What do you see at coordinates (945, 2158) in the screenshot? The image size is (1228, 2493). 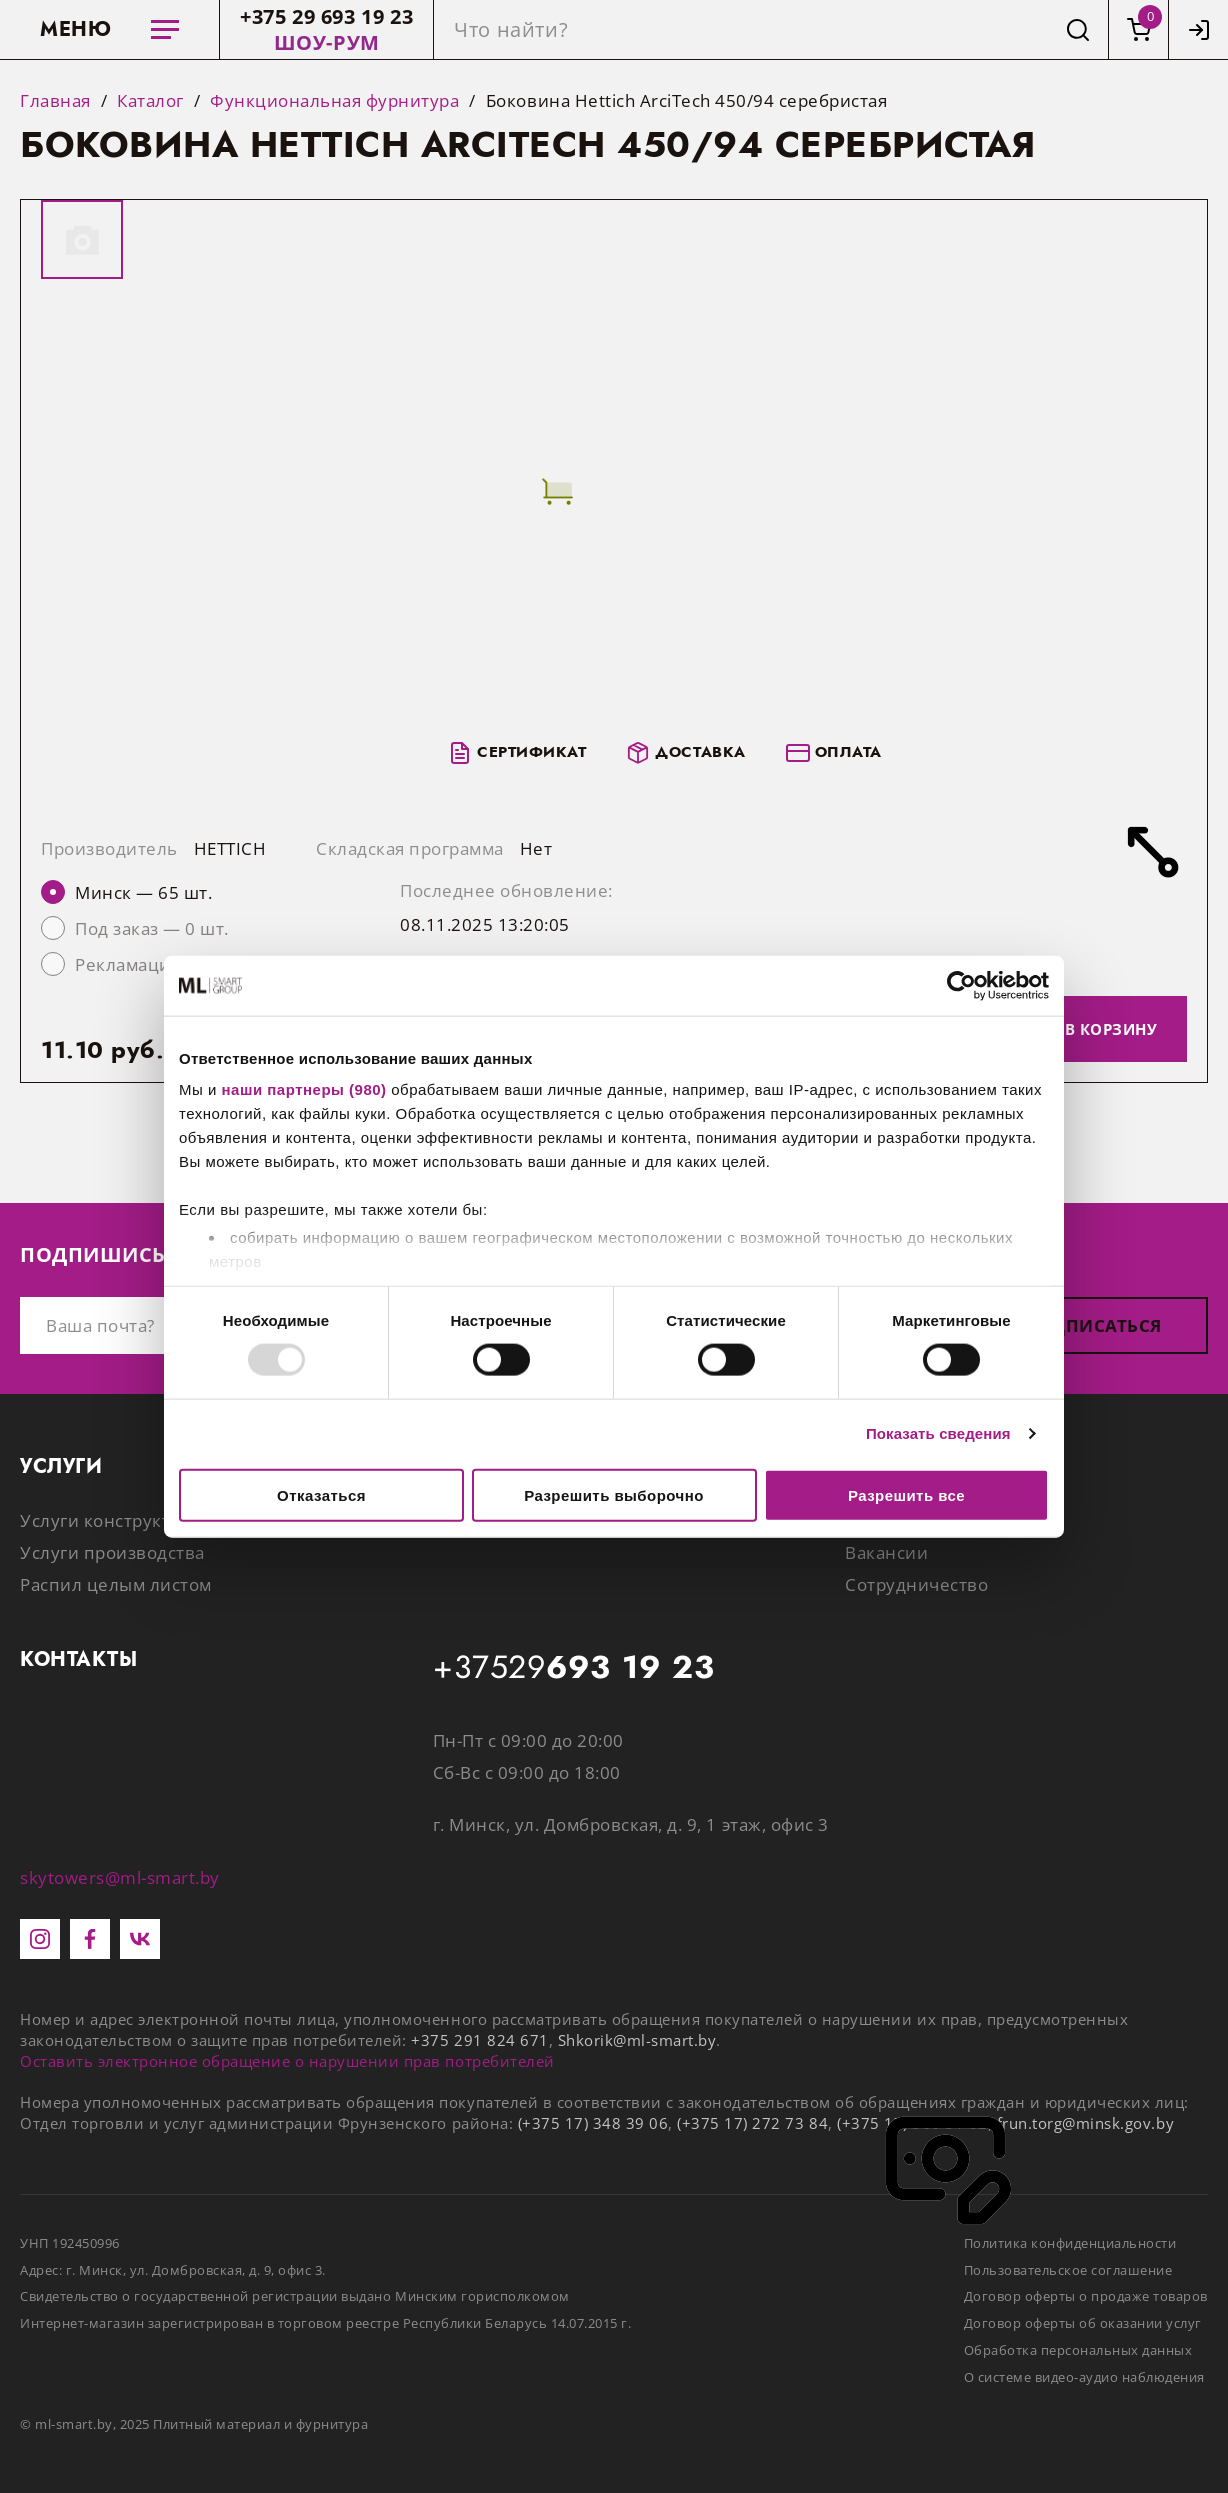 I see `edit payment or transaction details` at bounding box center [945, 2158].